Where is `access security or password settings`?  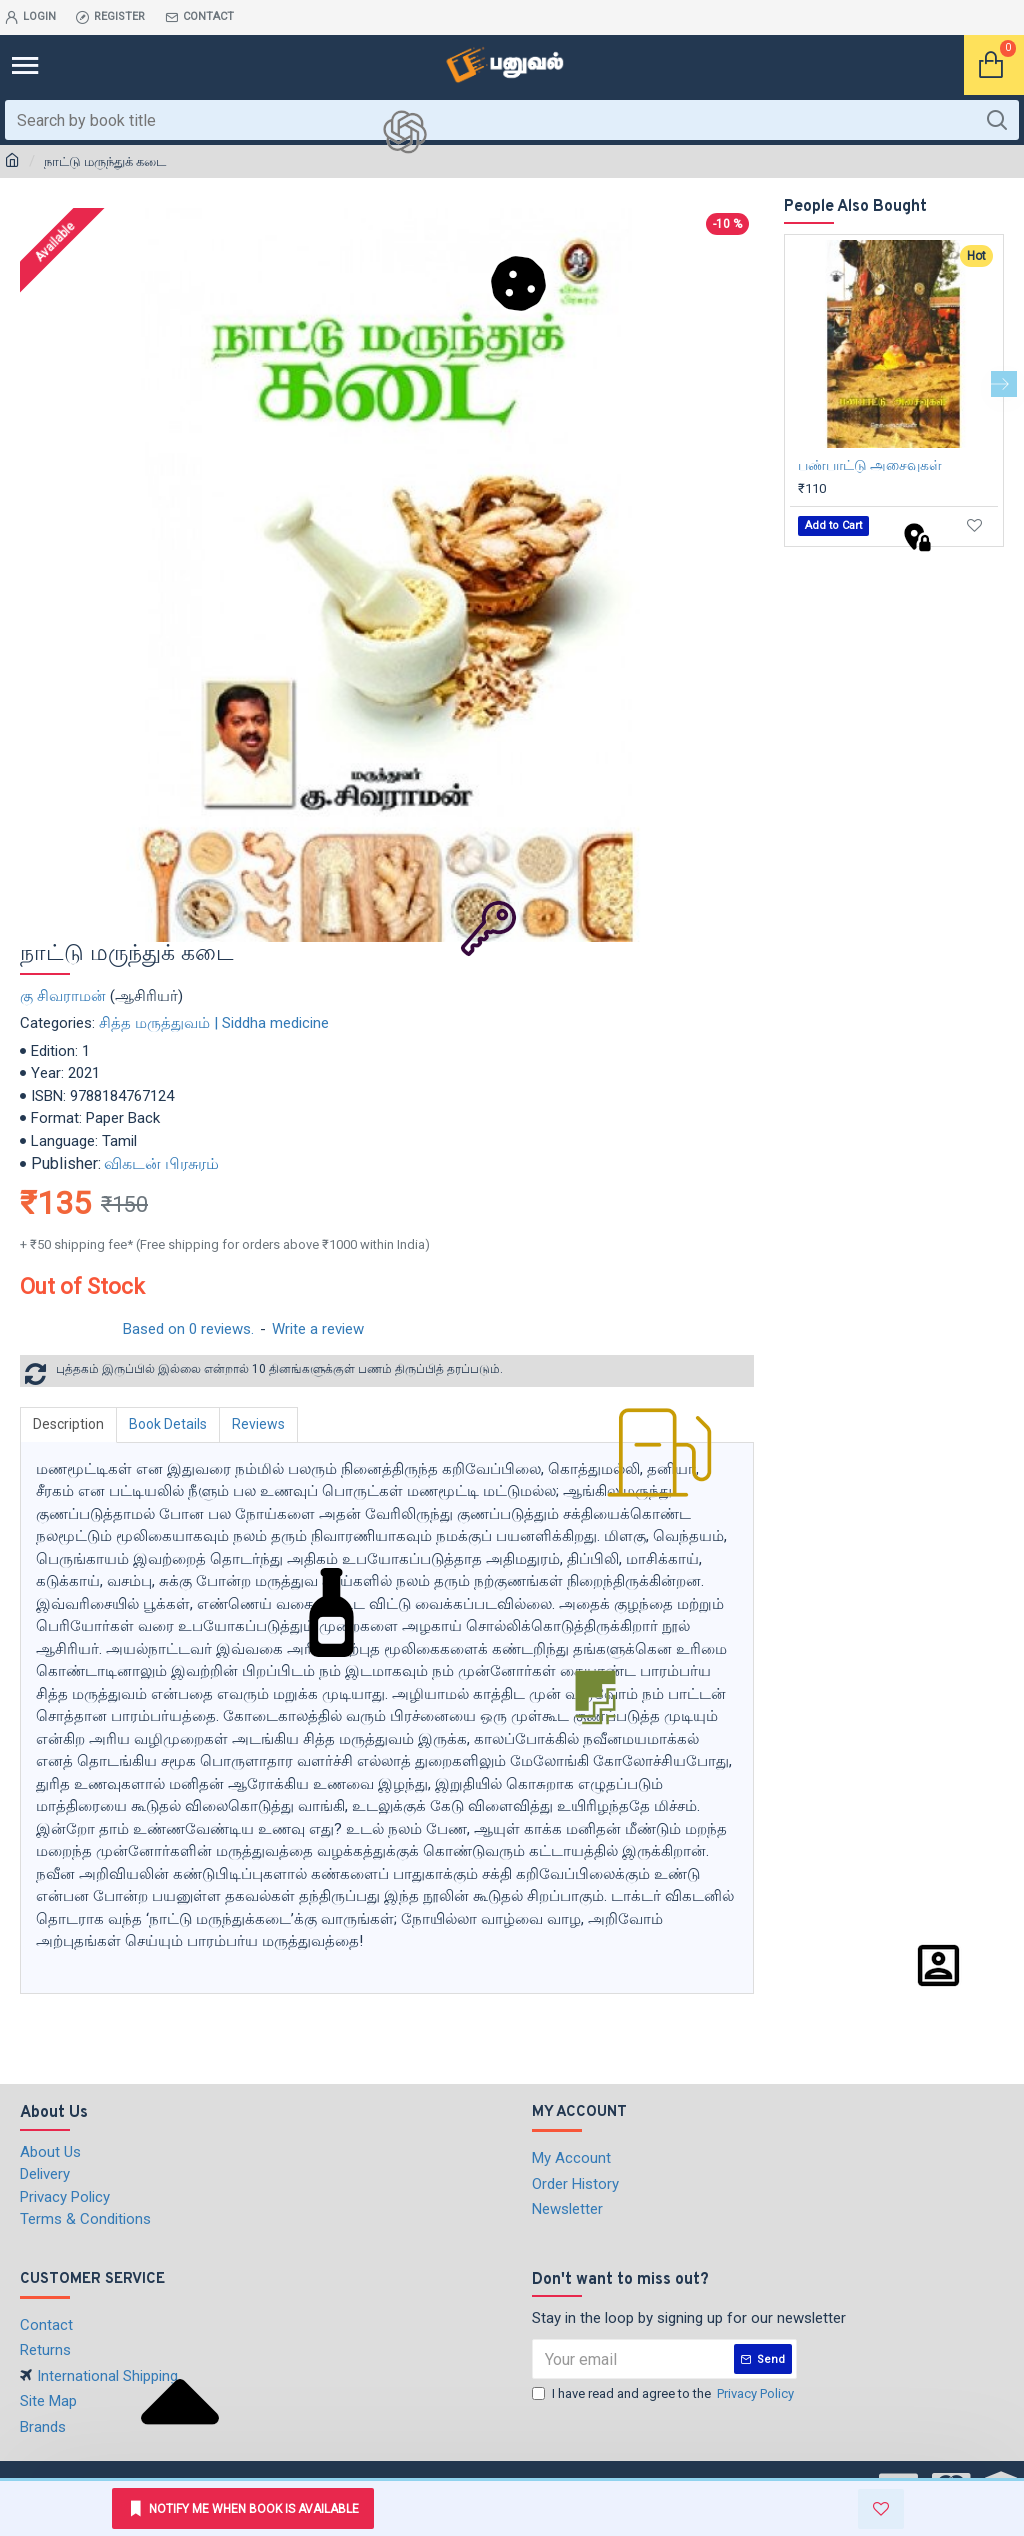 access security or password settings is located at coordinates (488, 928).